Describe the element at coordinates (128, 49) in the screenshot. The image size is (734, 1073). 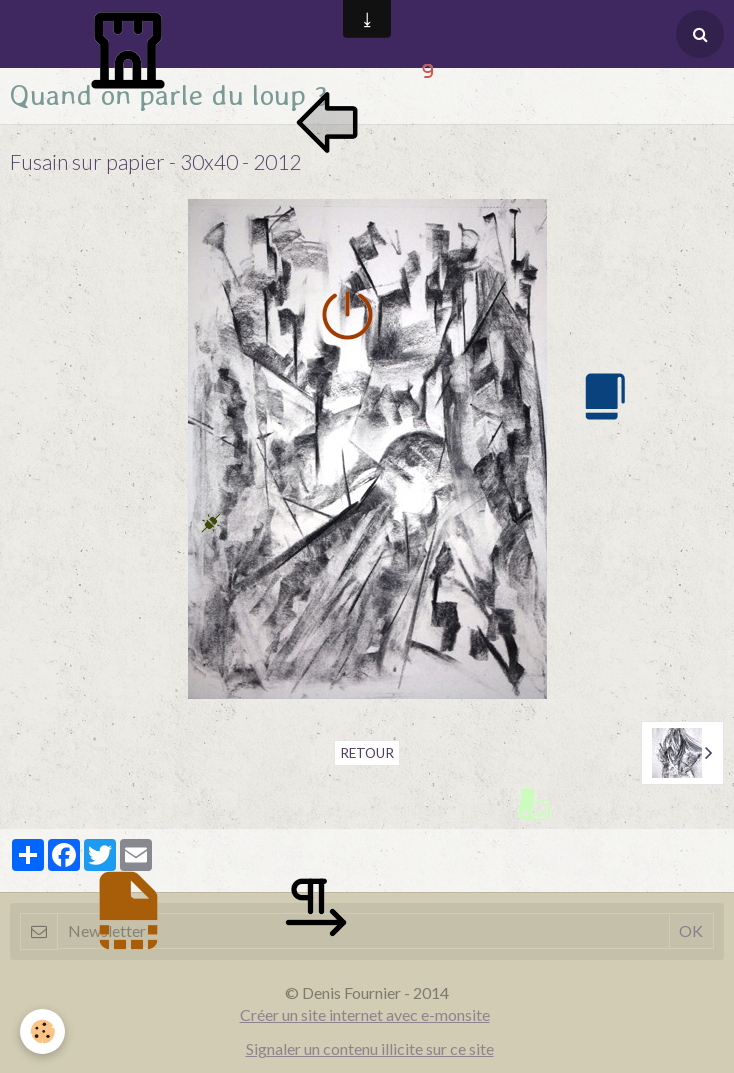
I see `access castle or fortress-themed game content` at that location.